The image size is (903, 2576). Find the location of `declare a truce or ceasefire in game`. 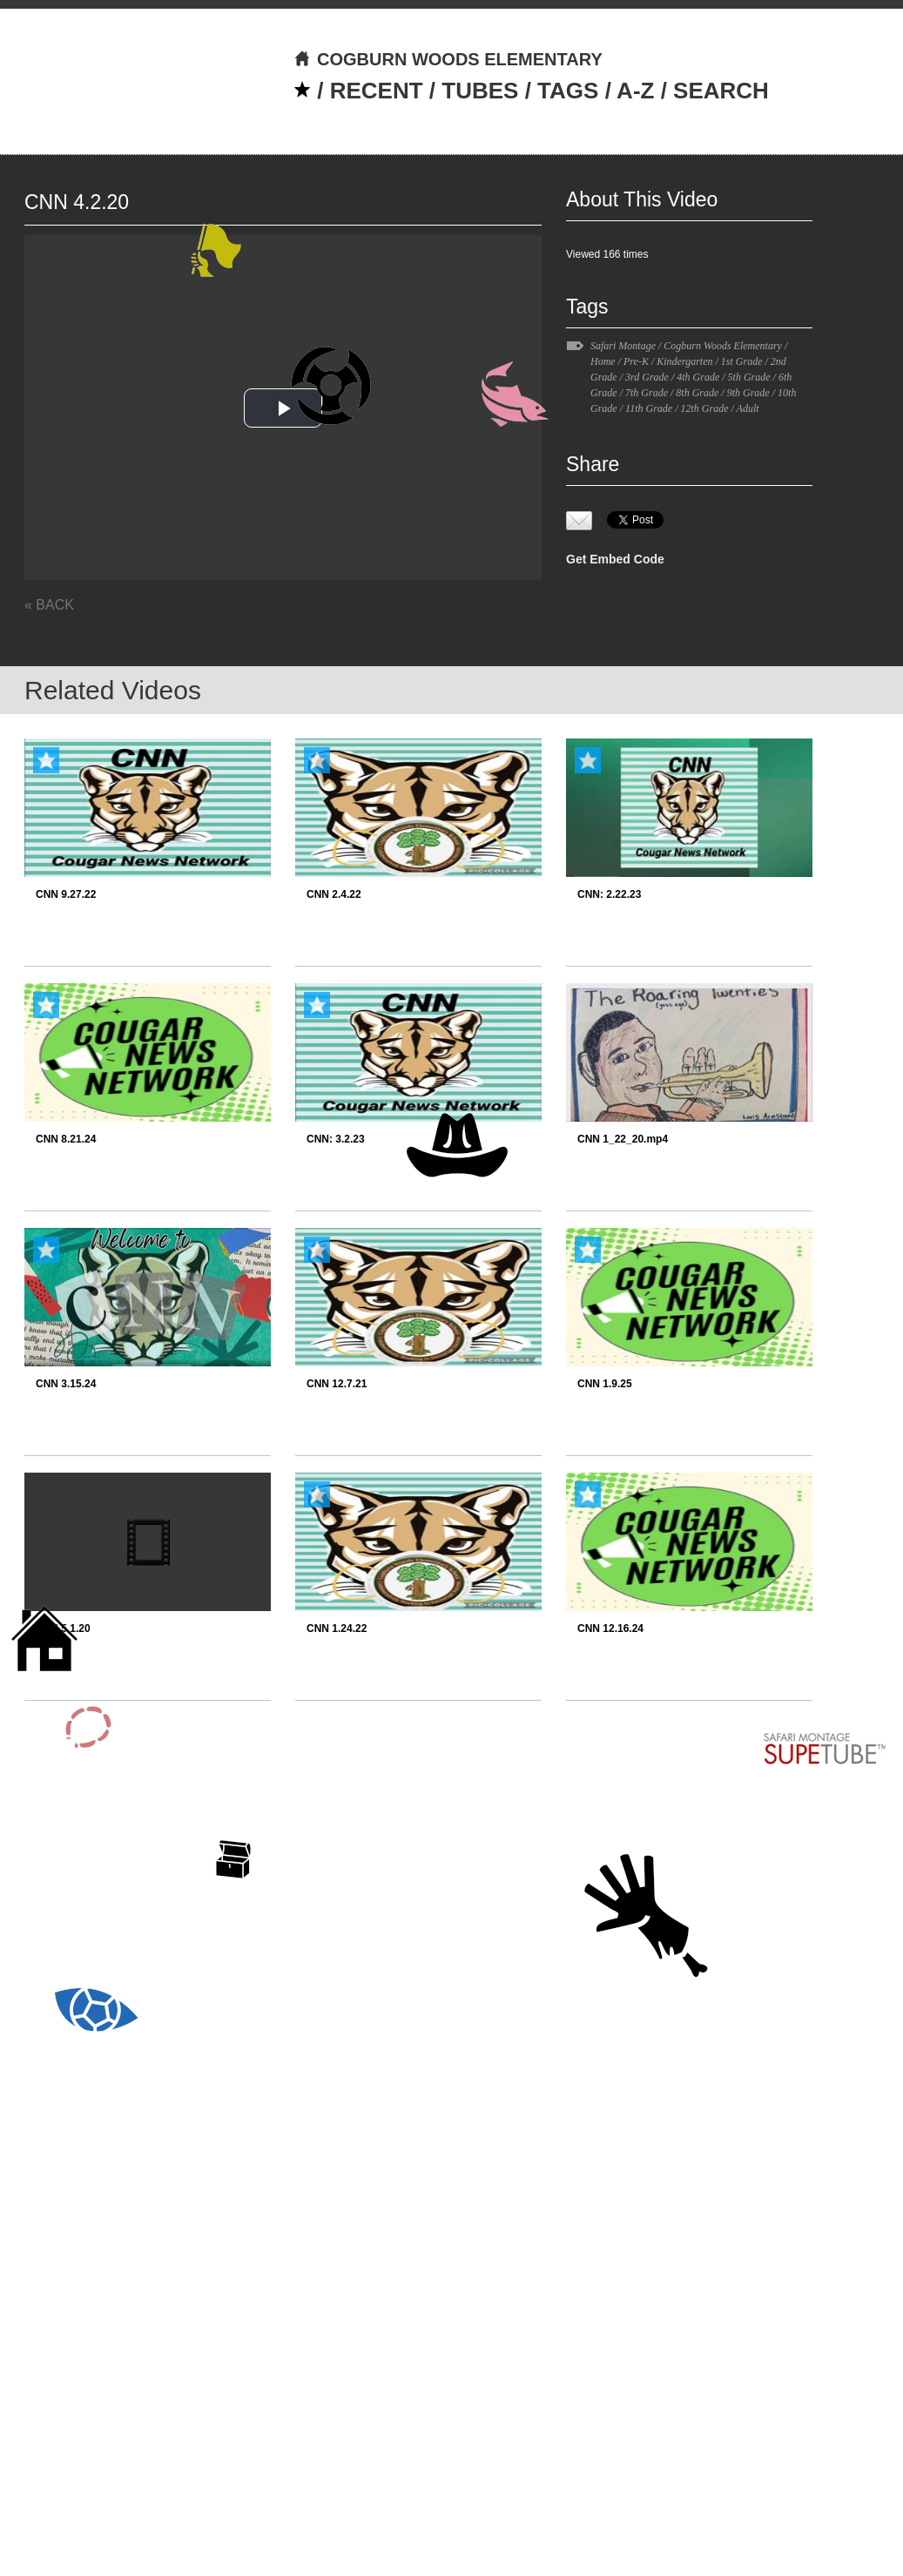

declare a truce or ceasefire in game is located at coordinates (216, 250).